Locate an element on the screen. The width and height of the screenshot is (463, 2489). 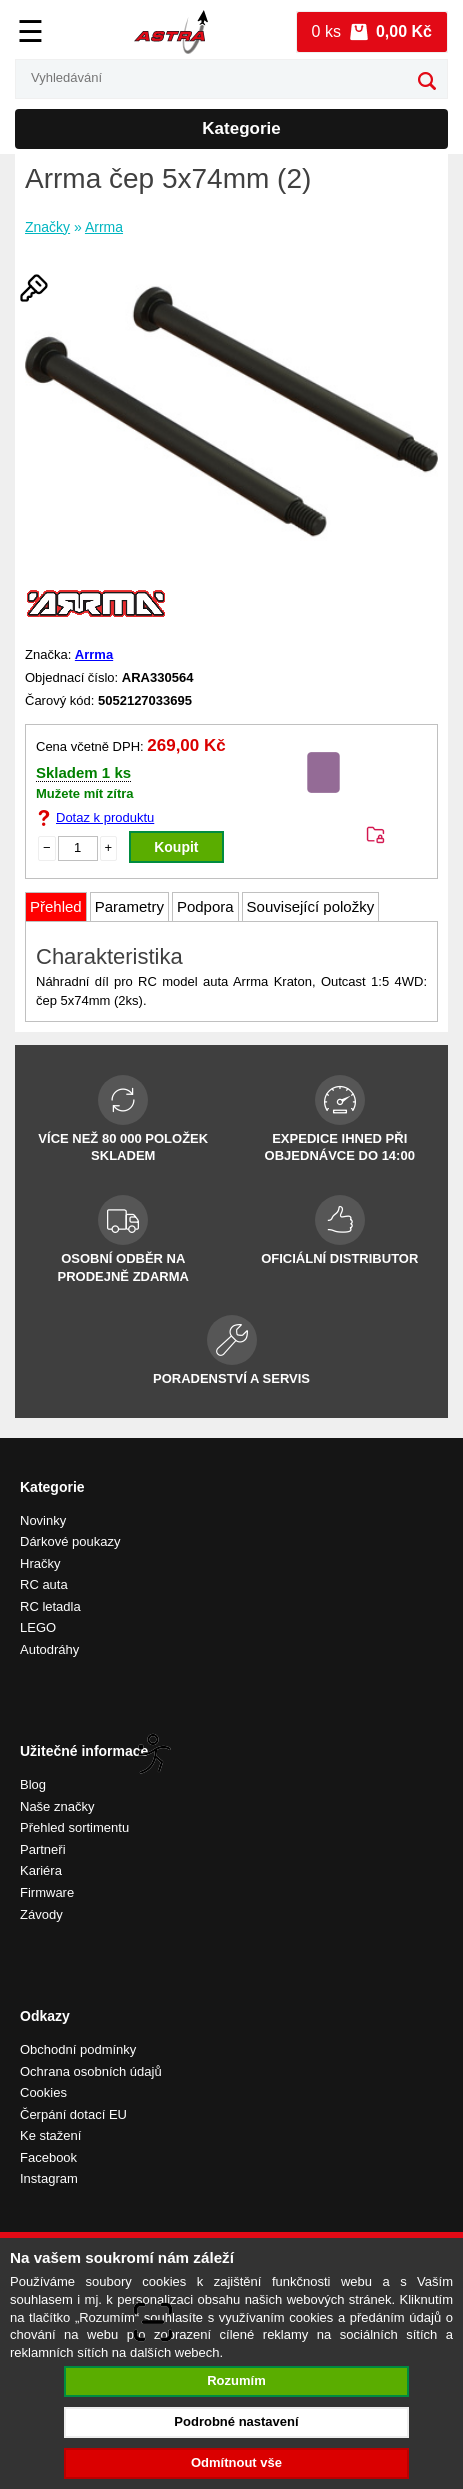
scan a barcode or QR code is located at coordinates (153, 2322).